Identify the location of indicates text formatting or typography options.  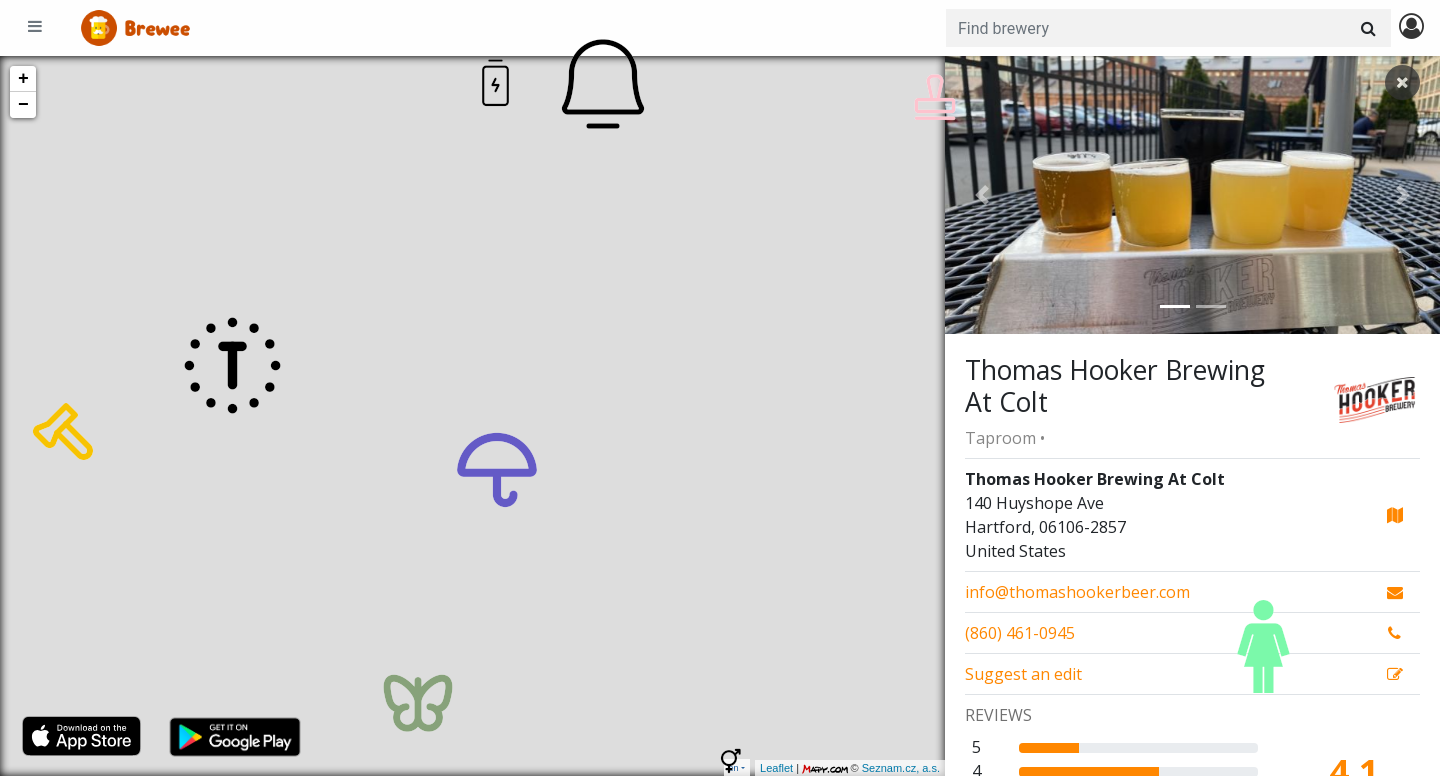
(232, 365).